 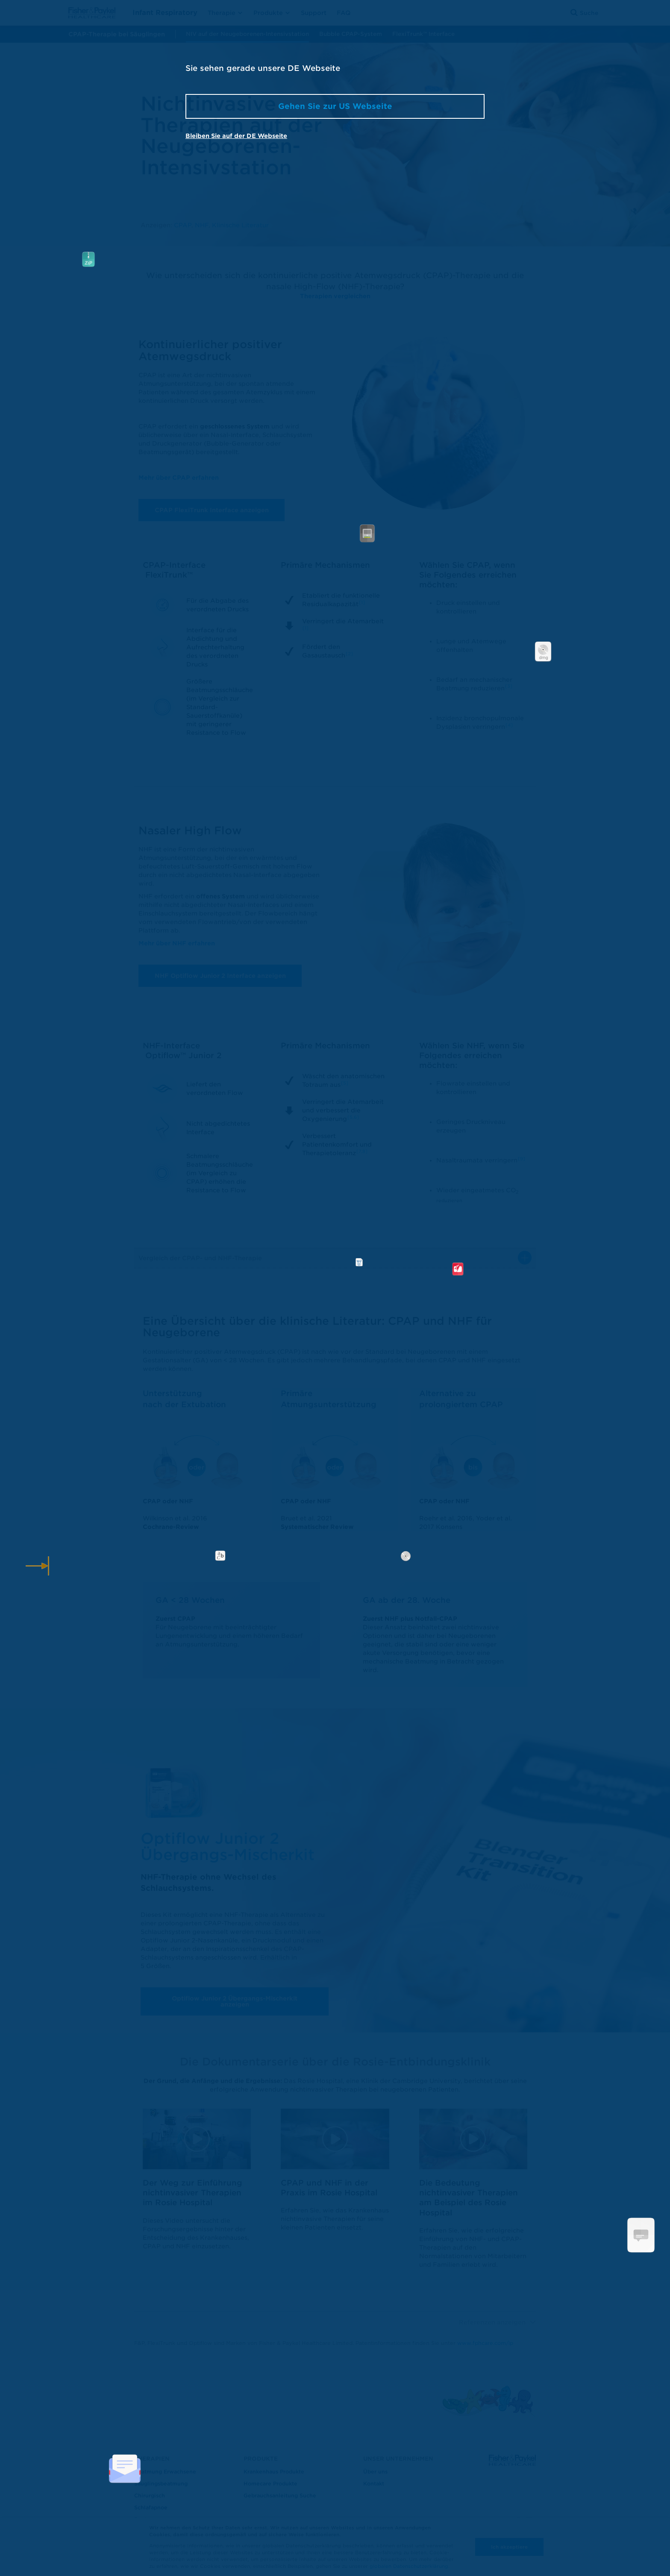 I want to click on indicates a message has been read, so click(x=125, y=2470).